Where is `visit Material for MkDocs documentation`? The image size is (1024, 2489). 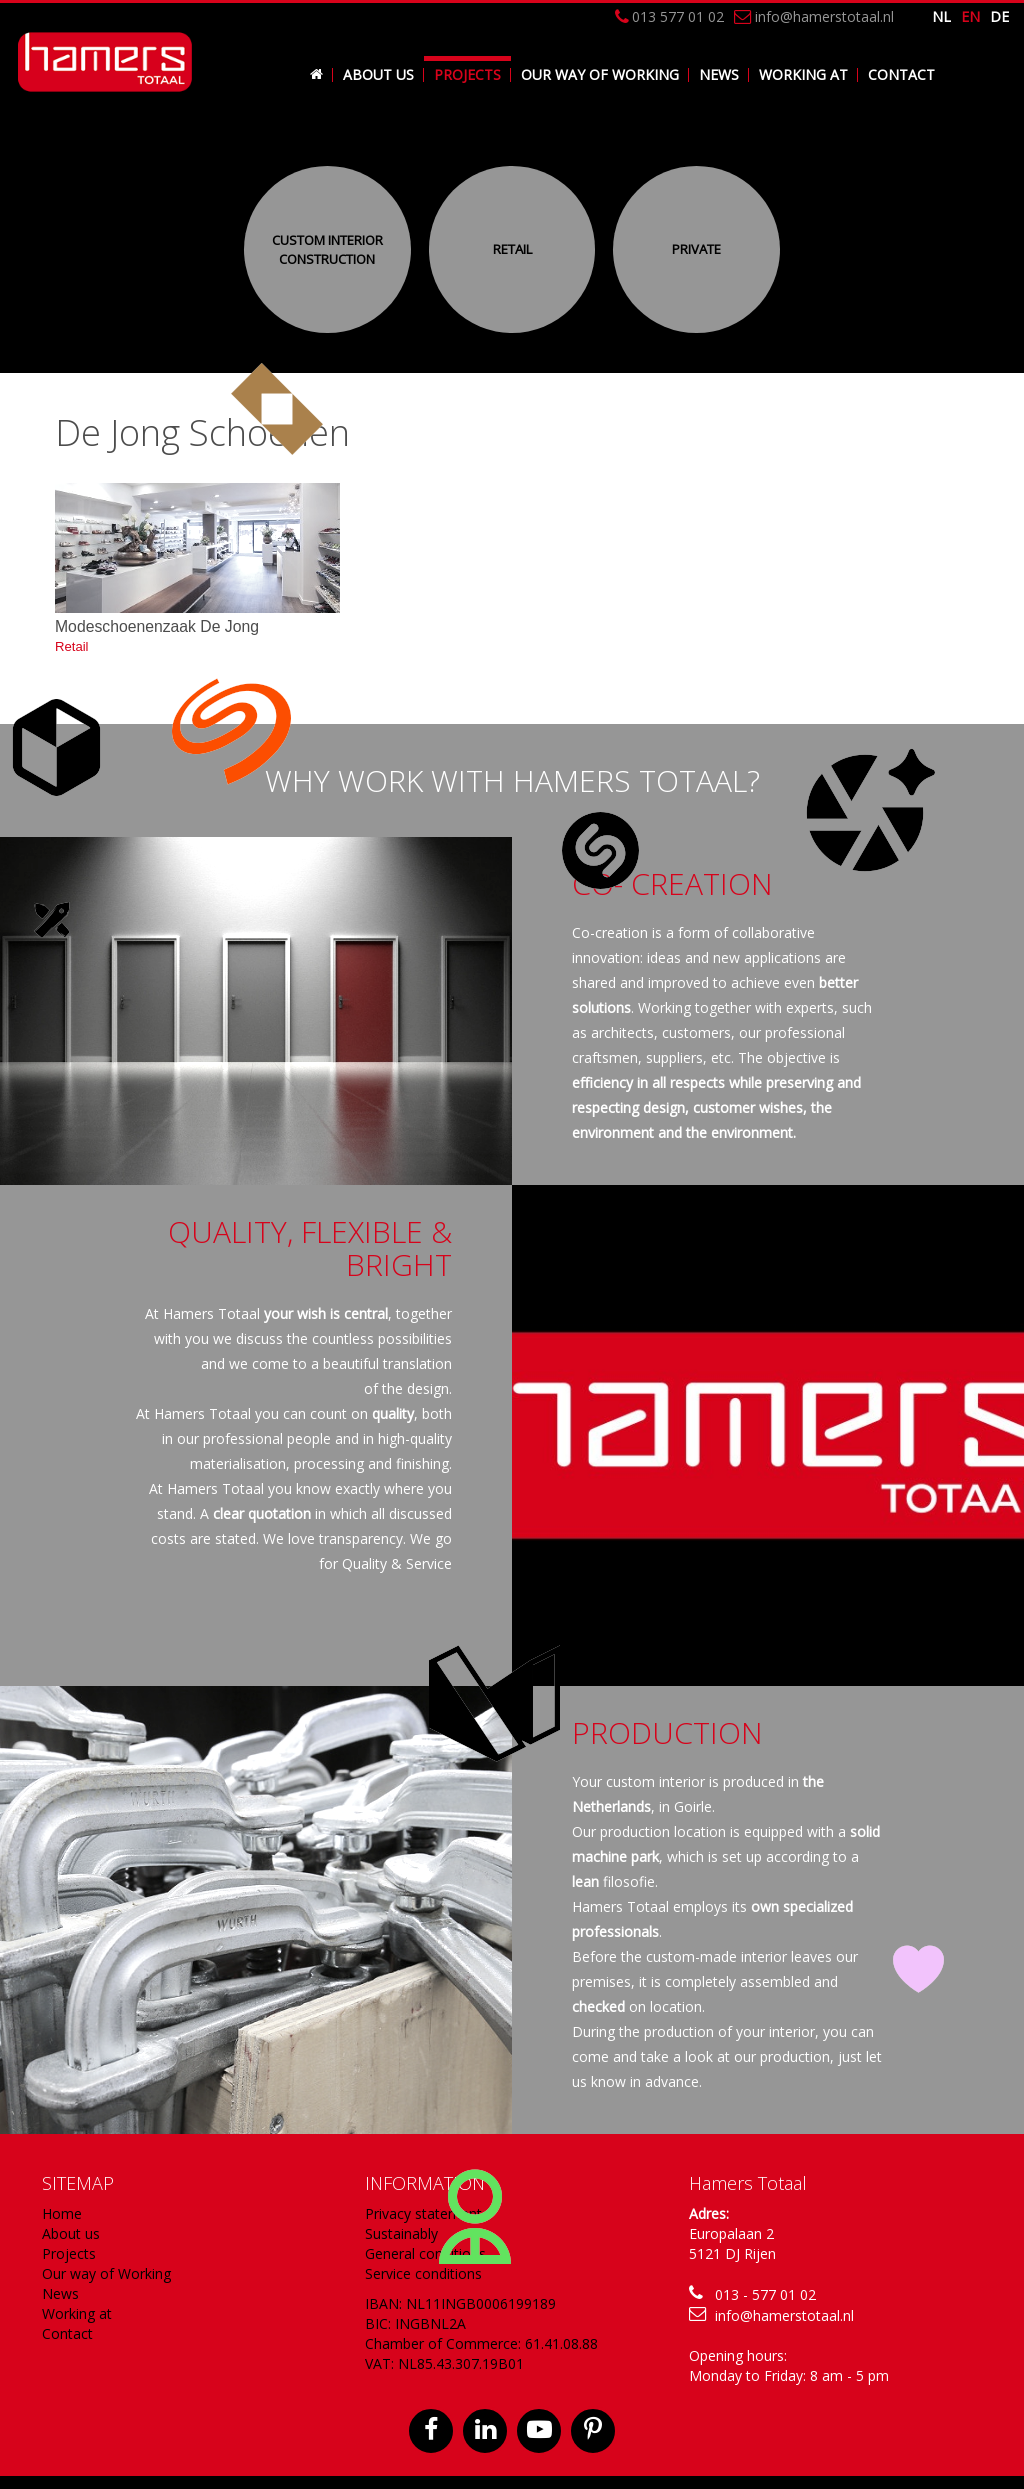
visit Material for MkDocs documentation is located at coordinates (494, 1703).